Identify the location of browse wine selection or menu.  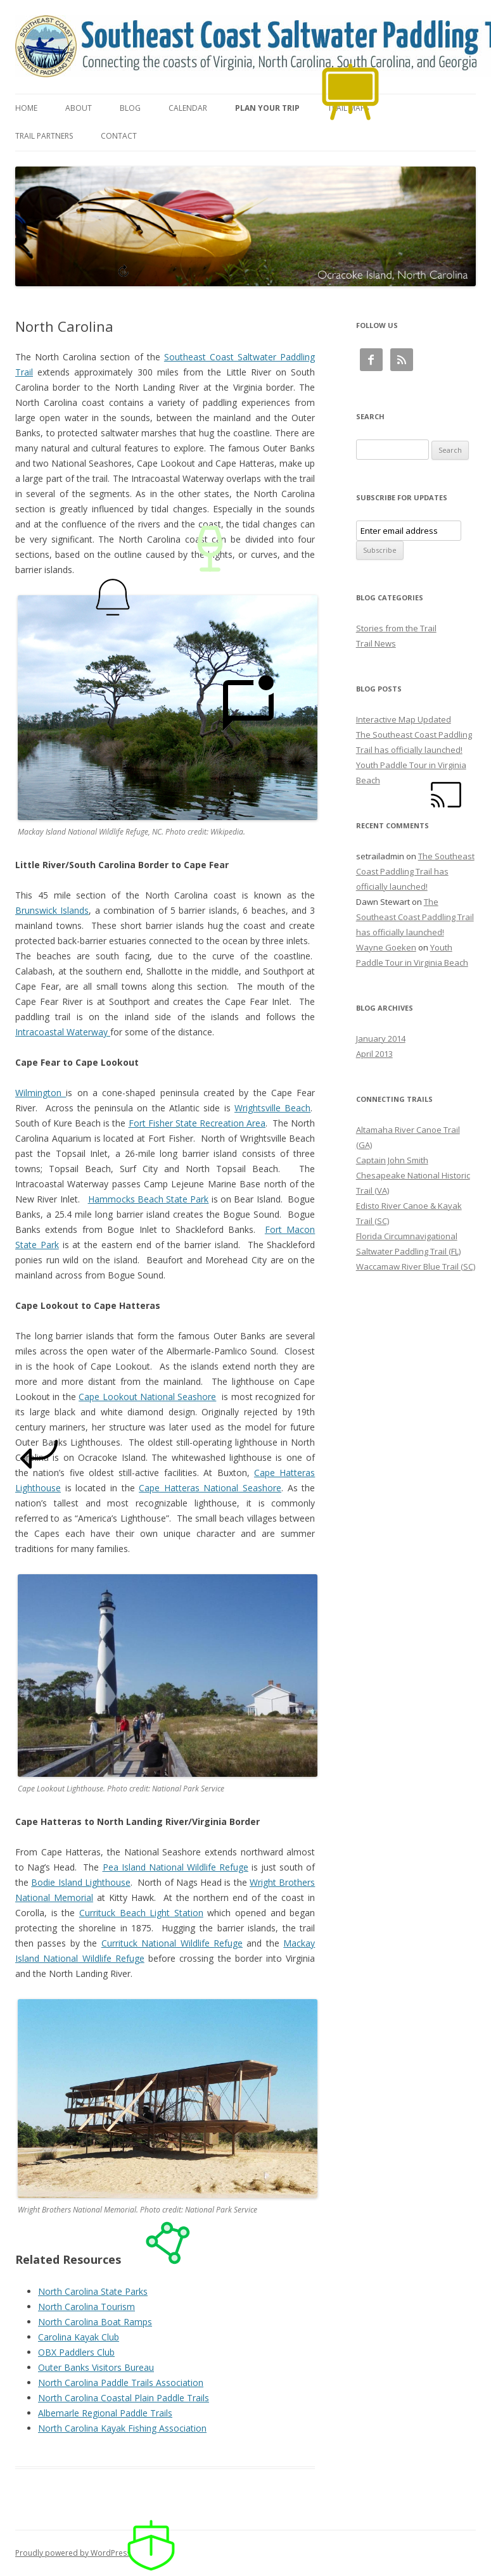
(210, 548).